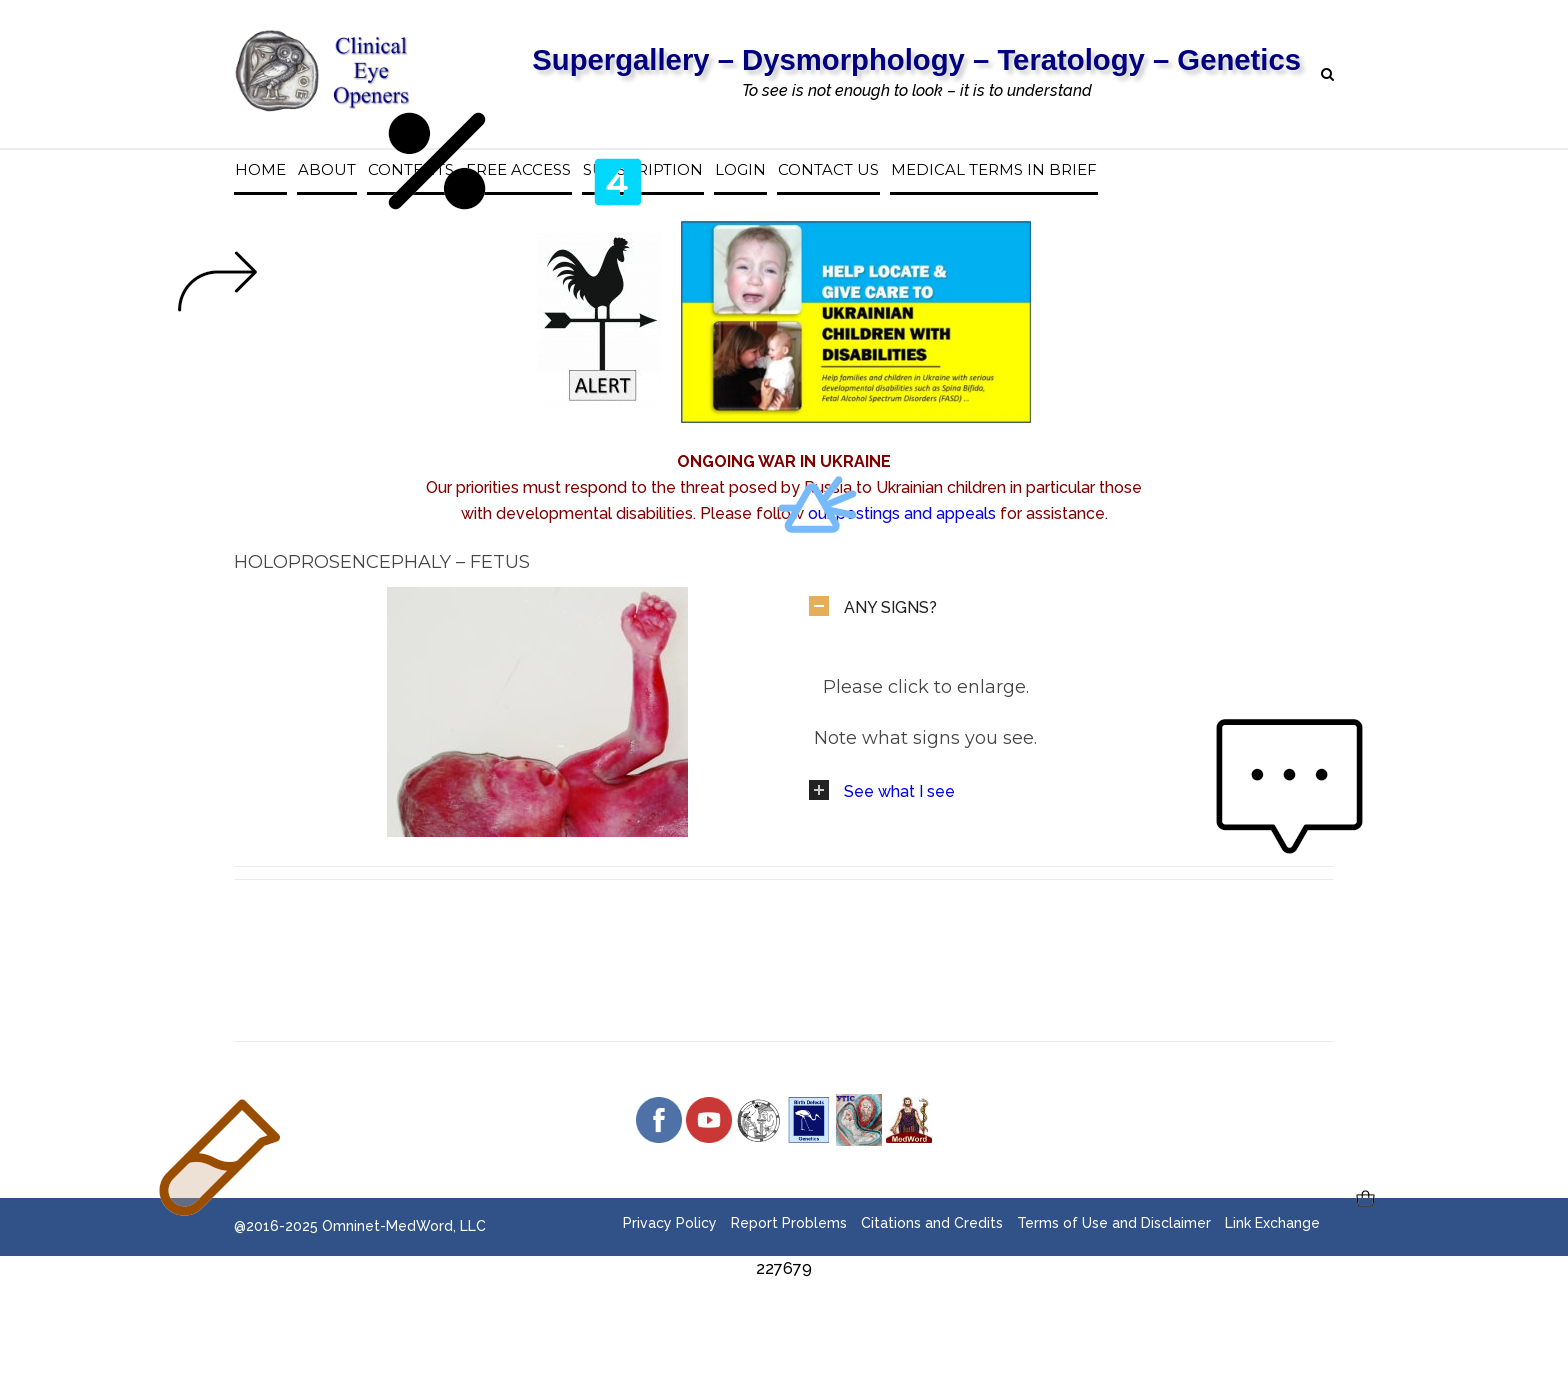  I want to click on select or navigate to item number four, so click(618, 182).